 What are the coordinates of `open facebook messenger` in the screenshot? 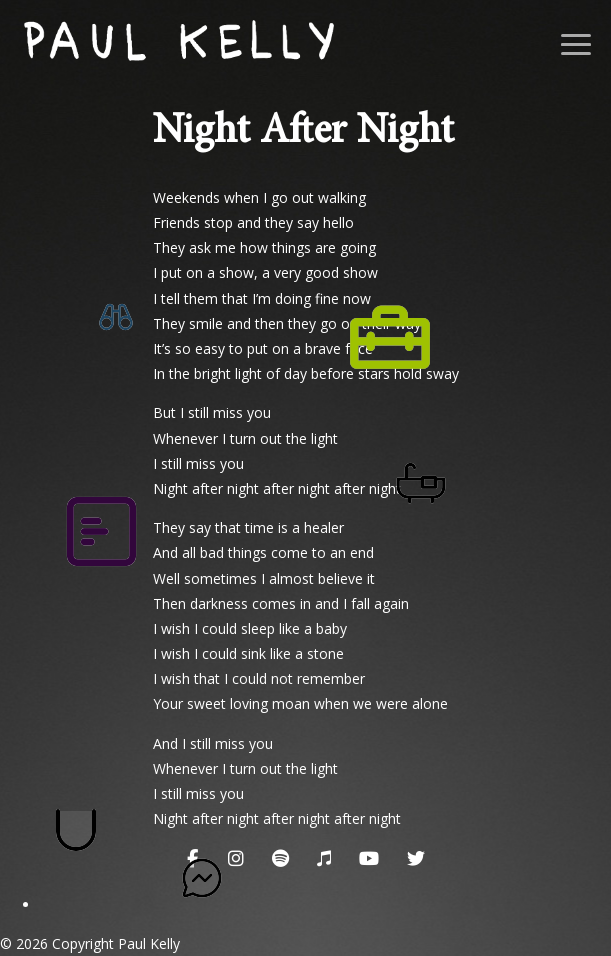 It's located at (202, 878).